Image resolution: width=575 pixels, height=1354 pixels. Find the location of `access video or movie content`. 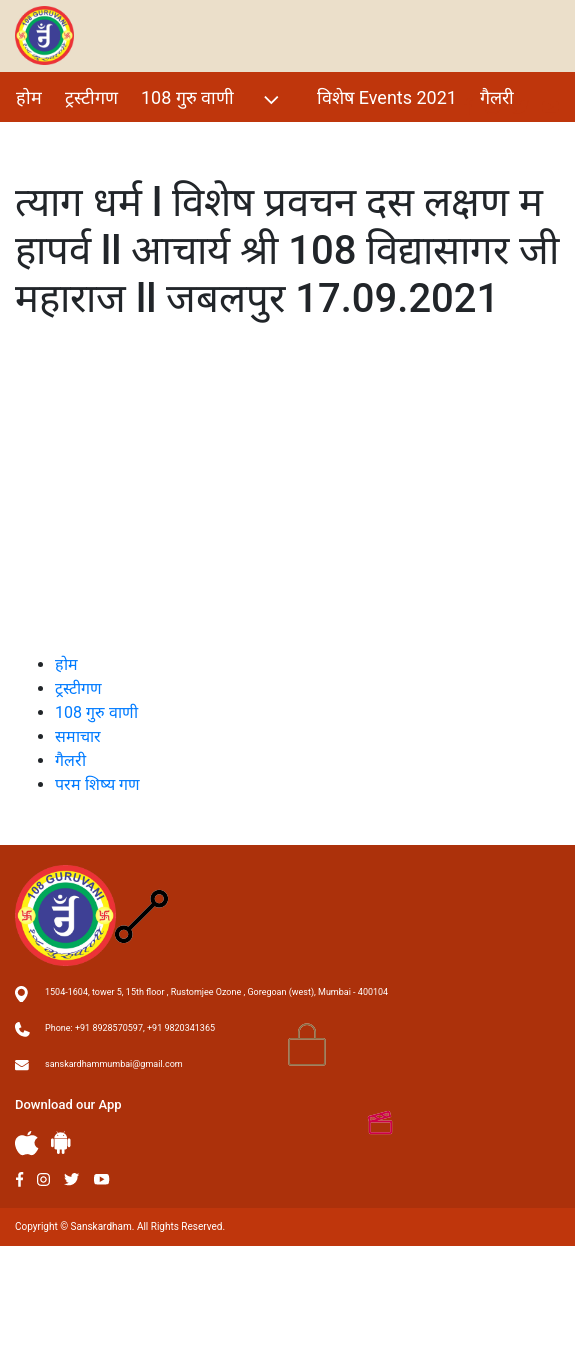

access video or movie content is located at coordinates (380, 1123).